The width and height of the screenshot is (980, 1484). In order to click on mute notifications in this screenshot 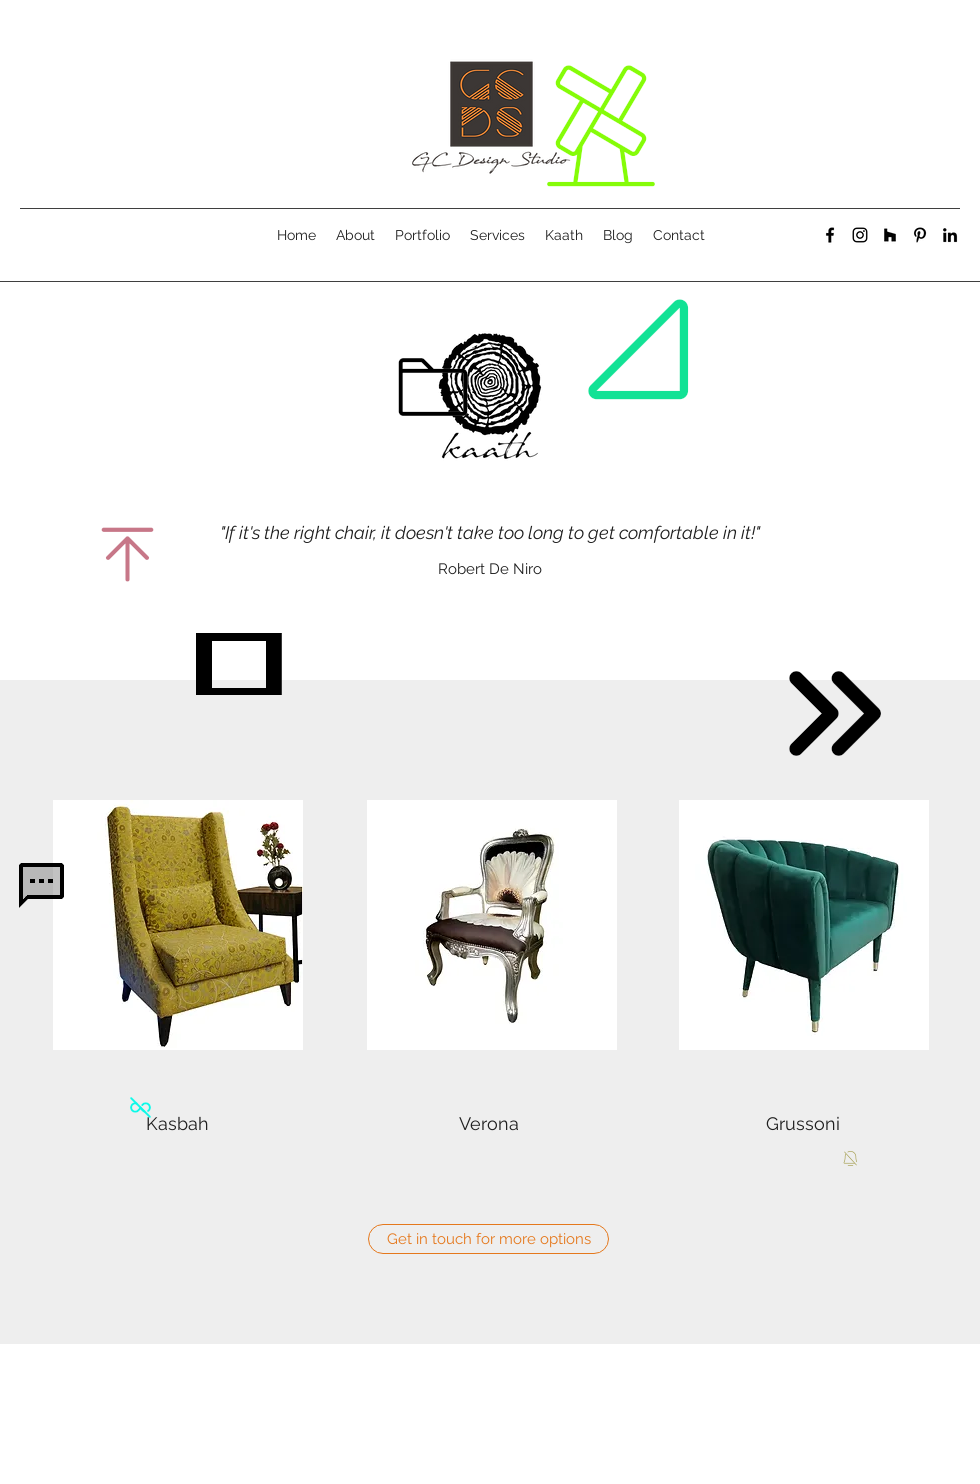, I will do `click(850, 1158)`.